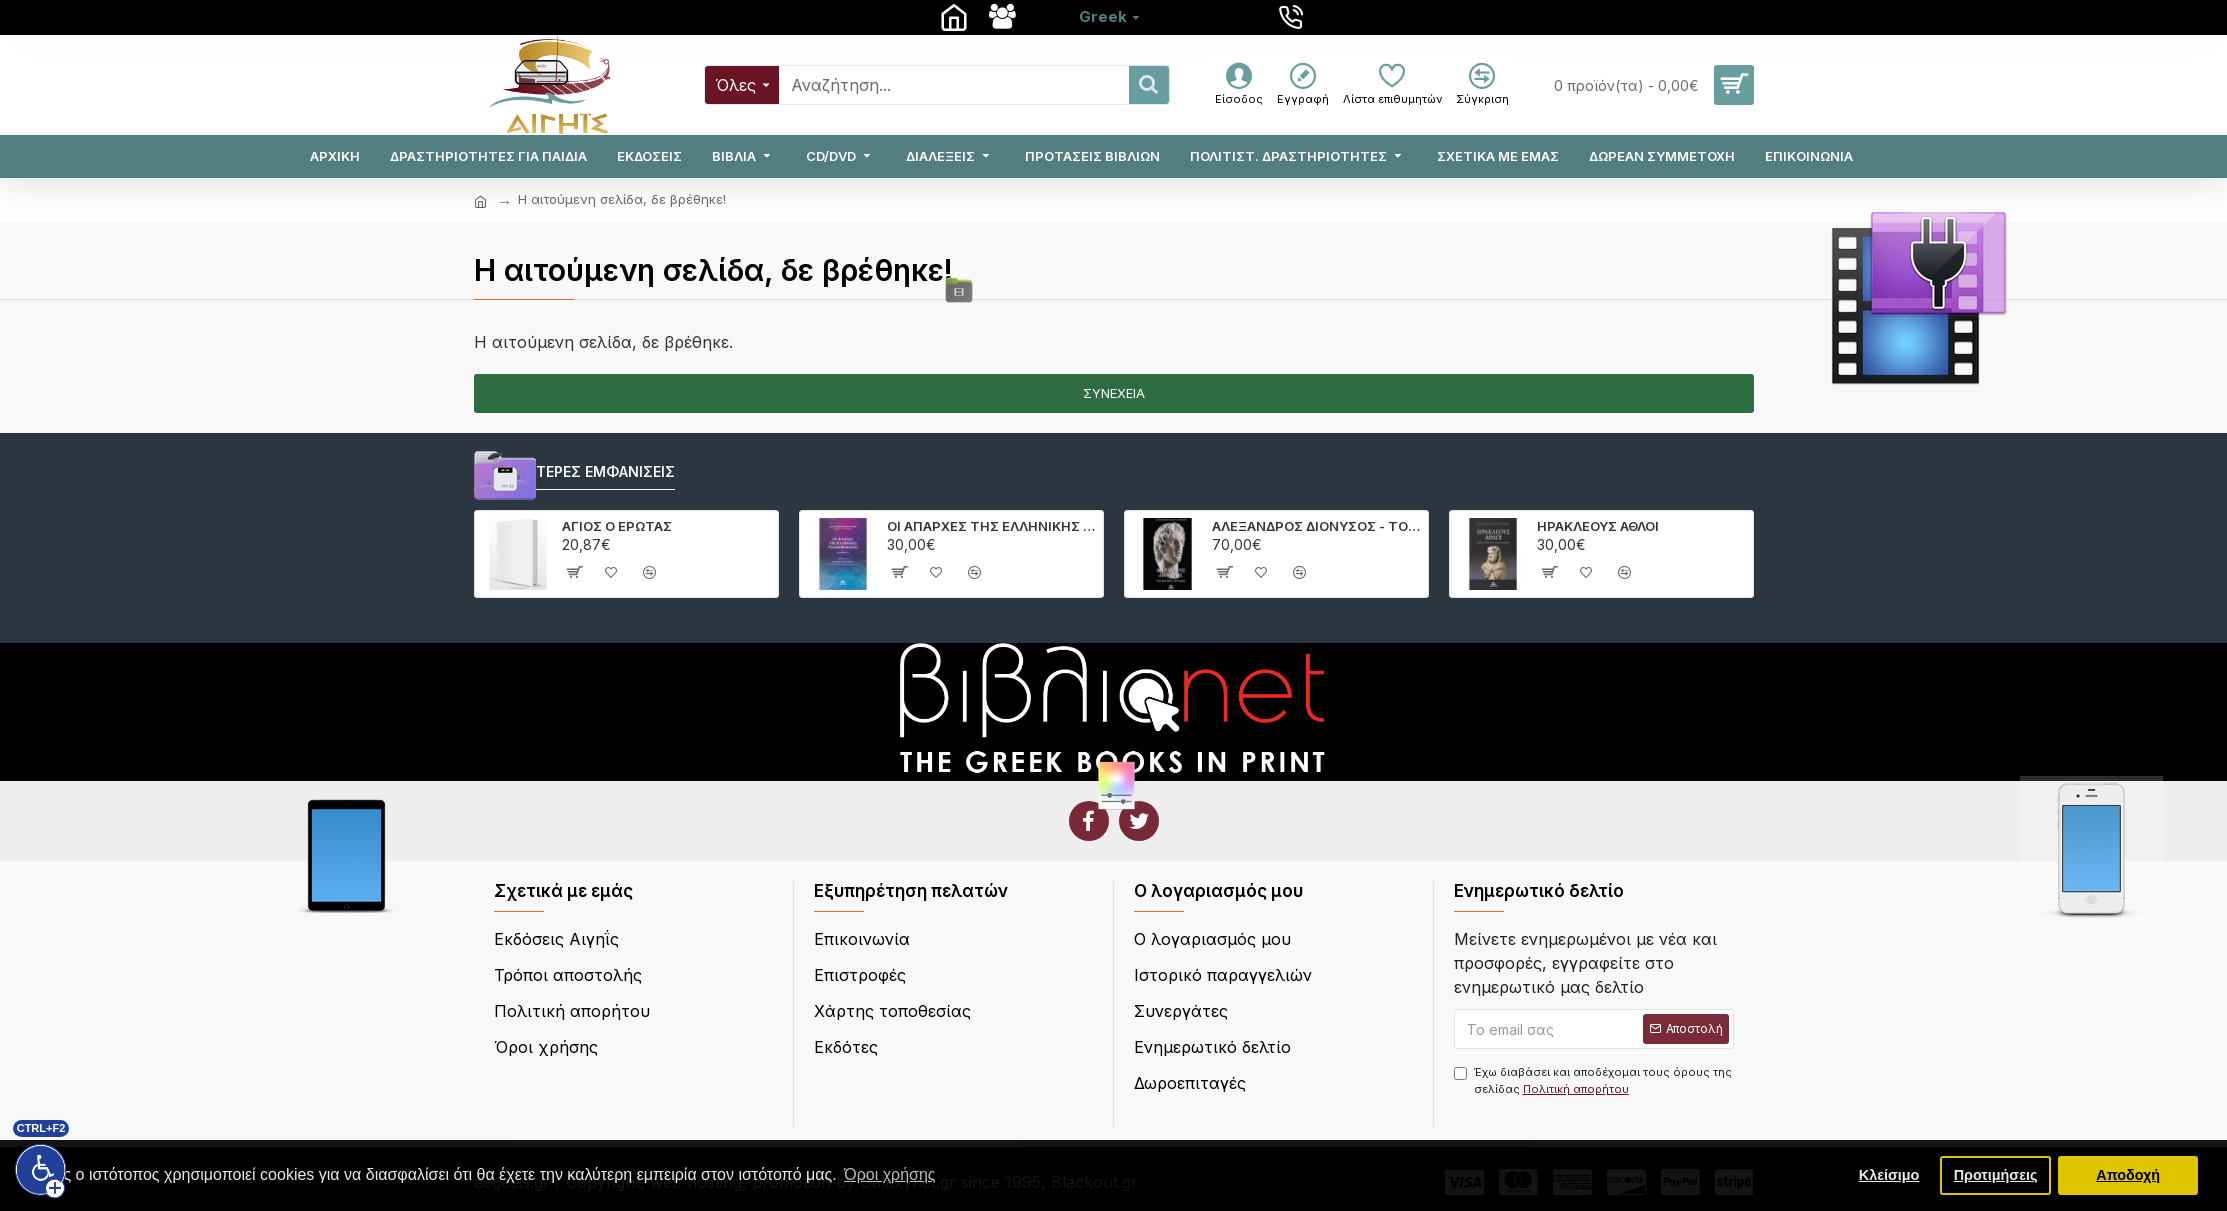 This screenshot has width=2227, height=1211. Describe the element at coordinates (2091, 847) in the screenshot. I see `connect or sync a white iPhone device` at that location.